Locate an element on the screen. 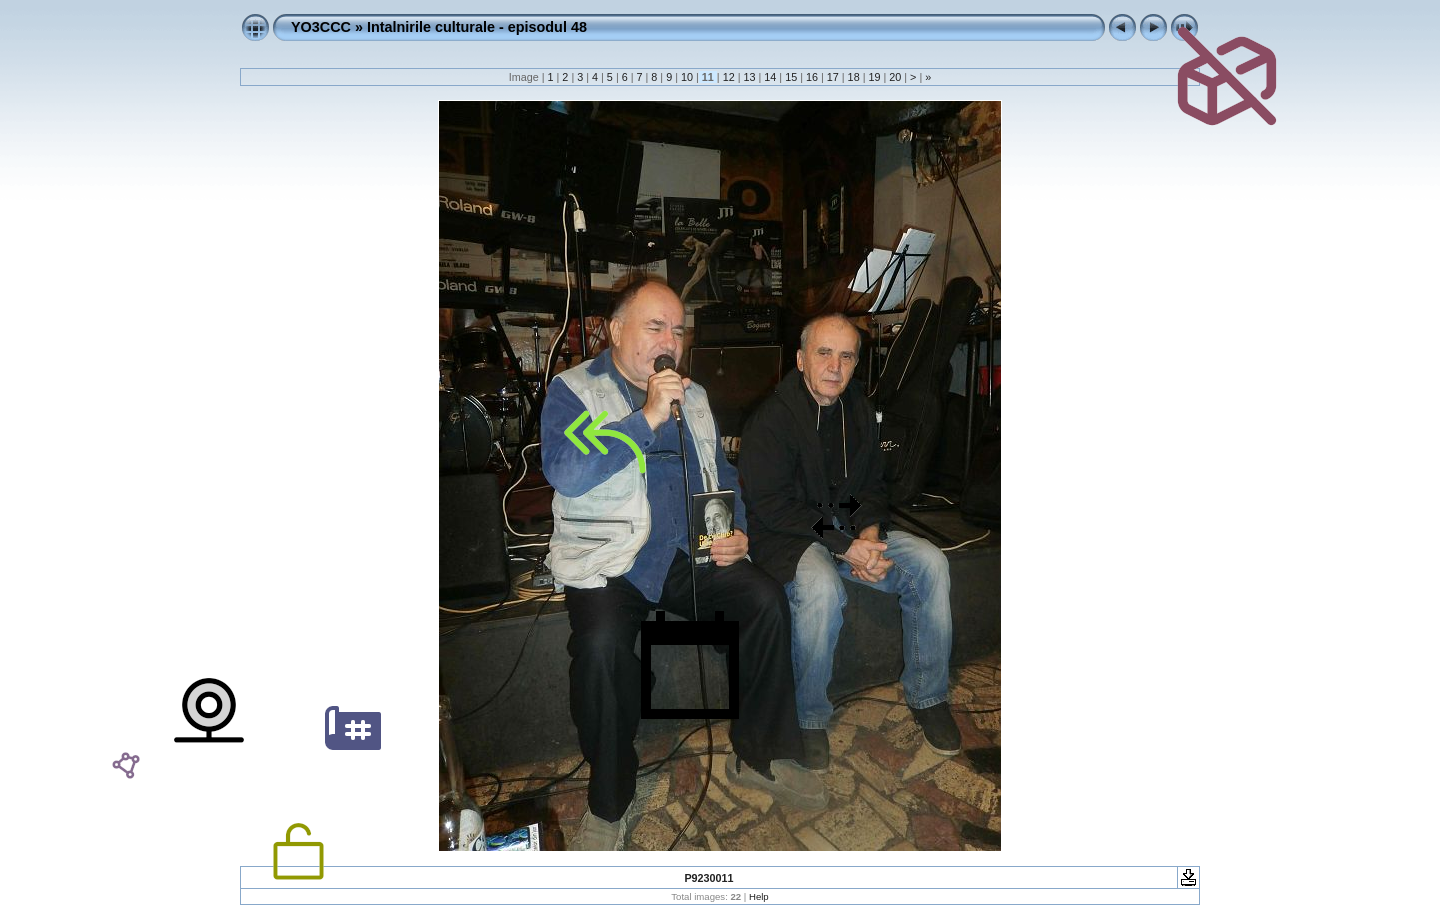 The image size is (1440, 915). view project blueprints or technical documents is located at coordinates (353, 730).